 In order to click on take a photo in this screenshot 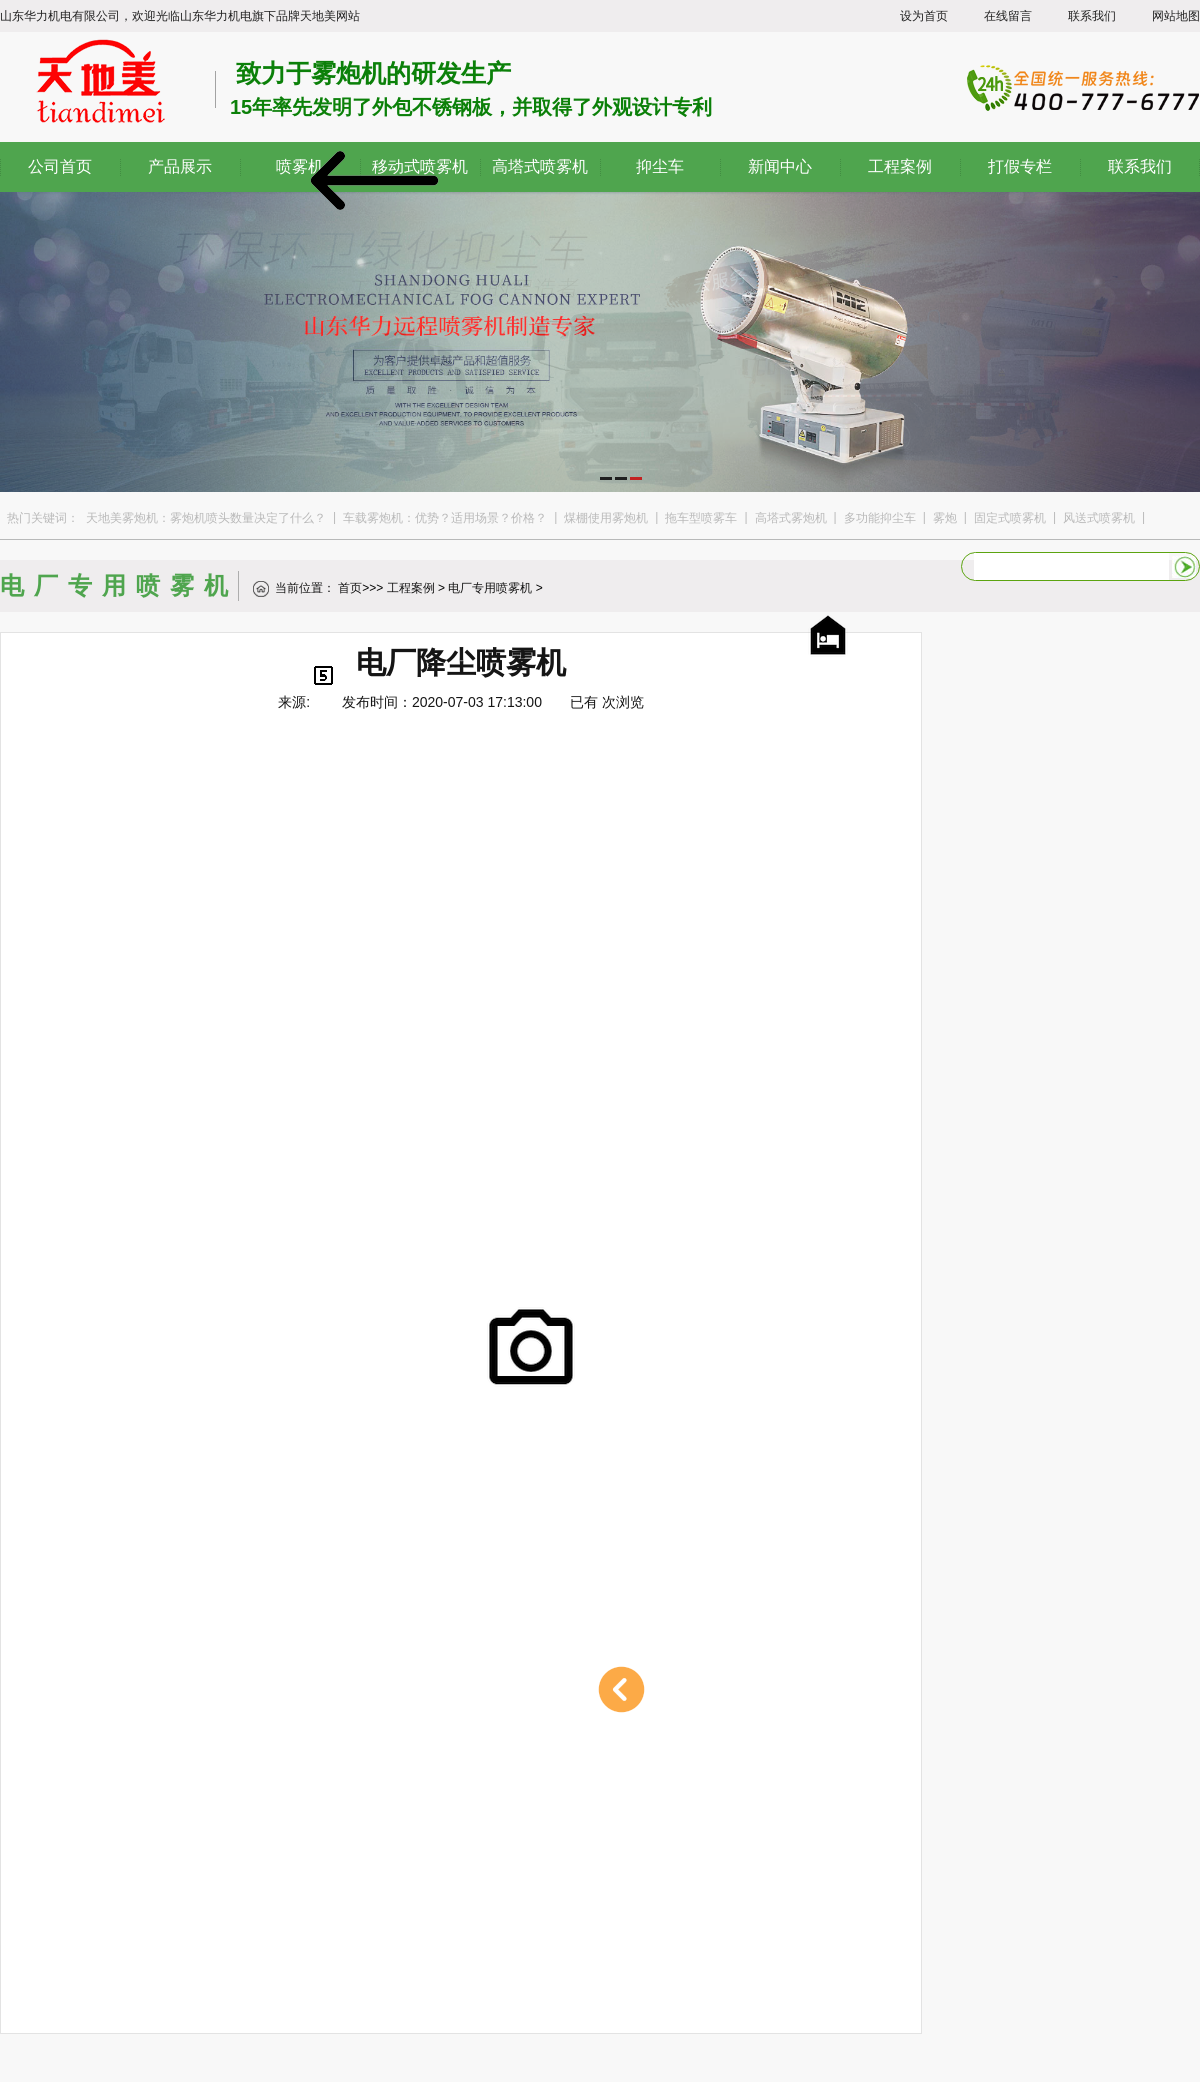, I will do `click(531, 1351)`.